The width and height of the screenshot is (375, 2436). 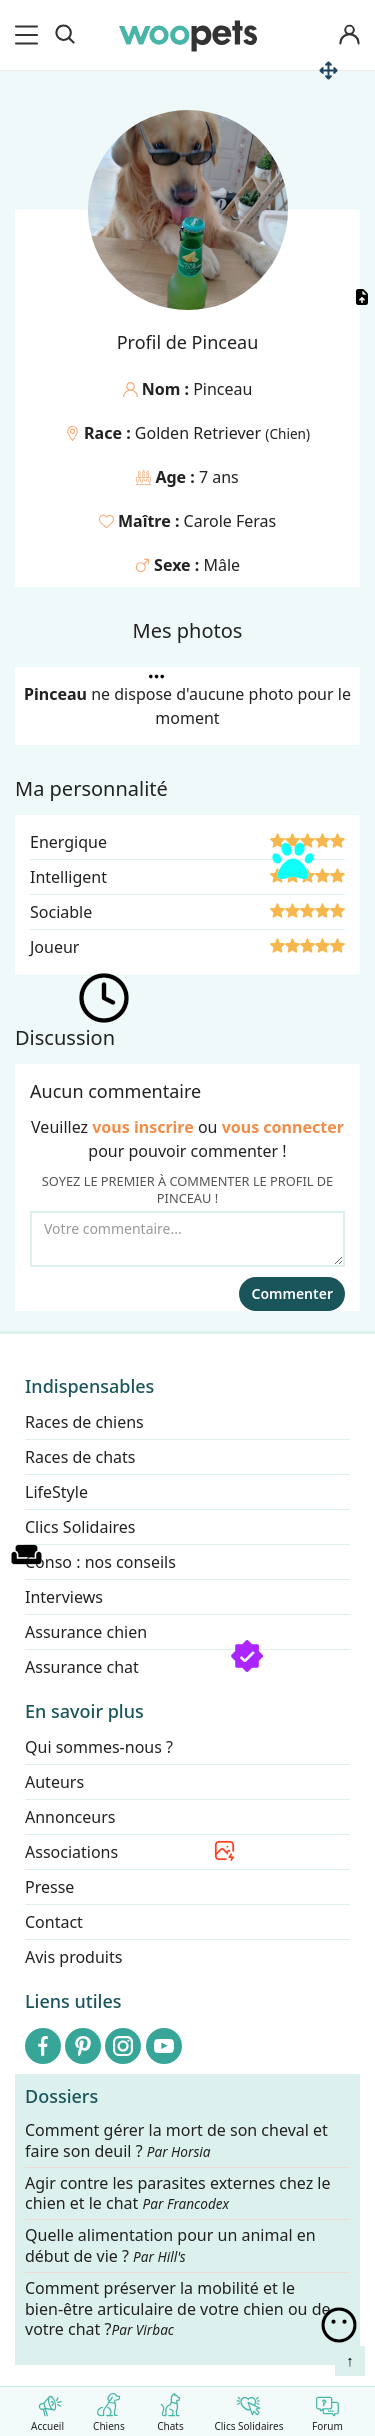 I want to click on indicates a neutral or no-response status, so click(x=339, y=2325).